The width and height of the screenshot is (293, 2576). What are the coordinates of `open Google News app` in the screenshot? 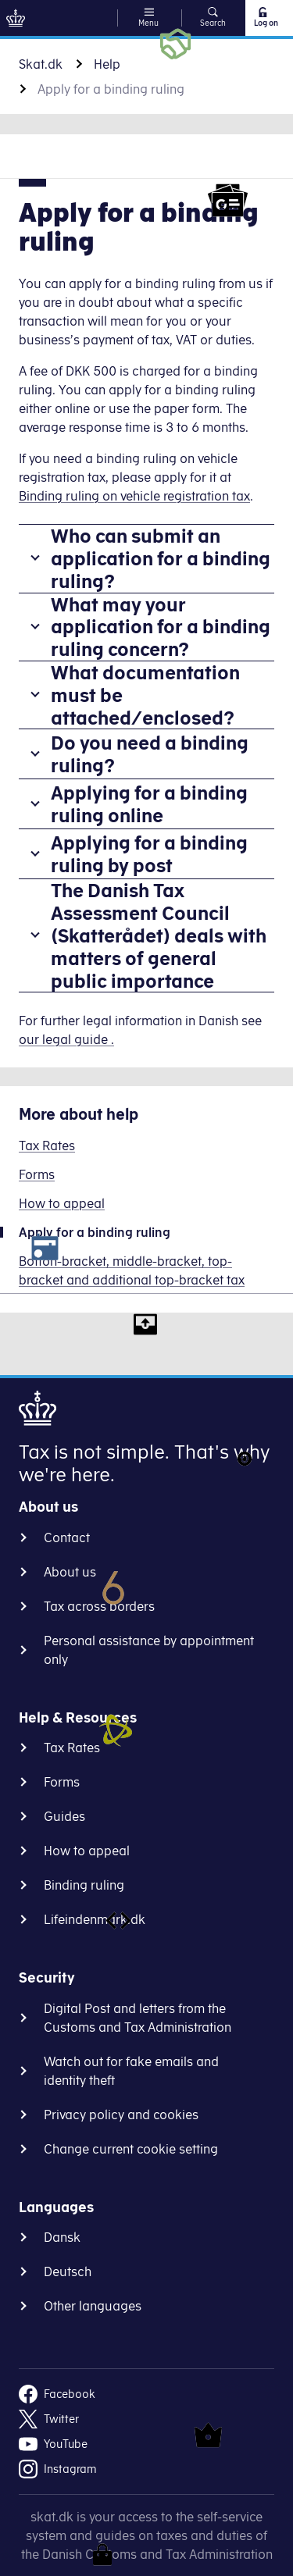 It's located at (227, 200).